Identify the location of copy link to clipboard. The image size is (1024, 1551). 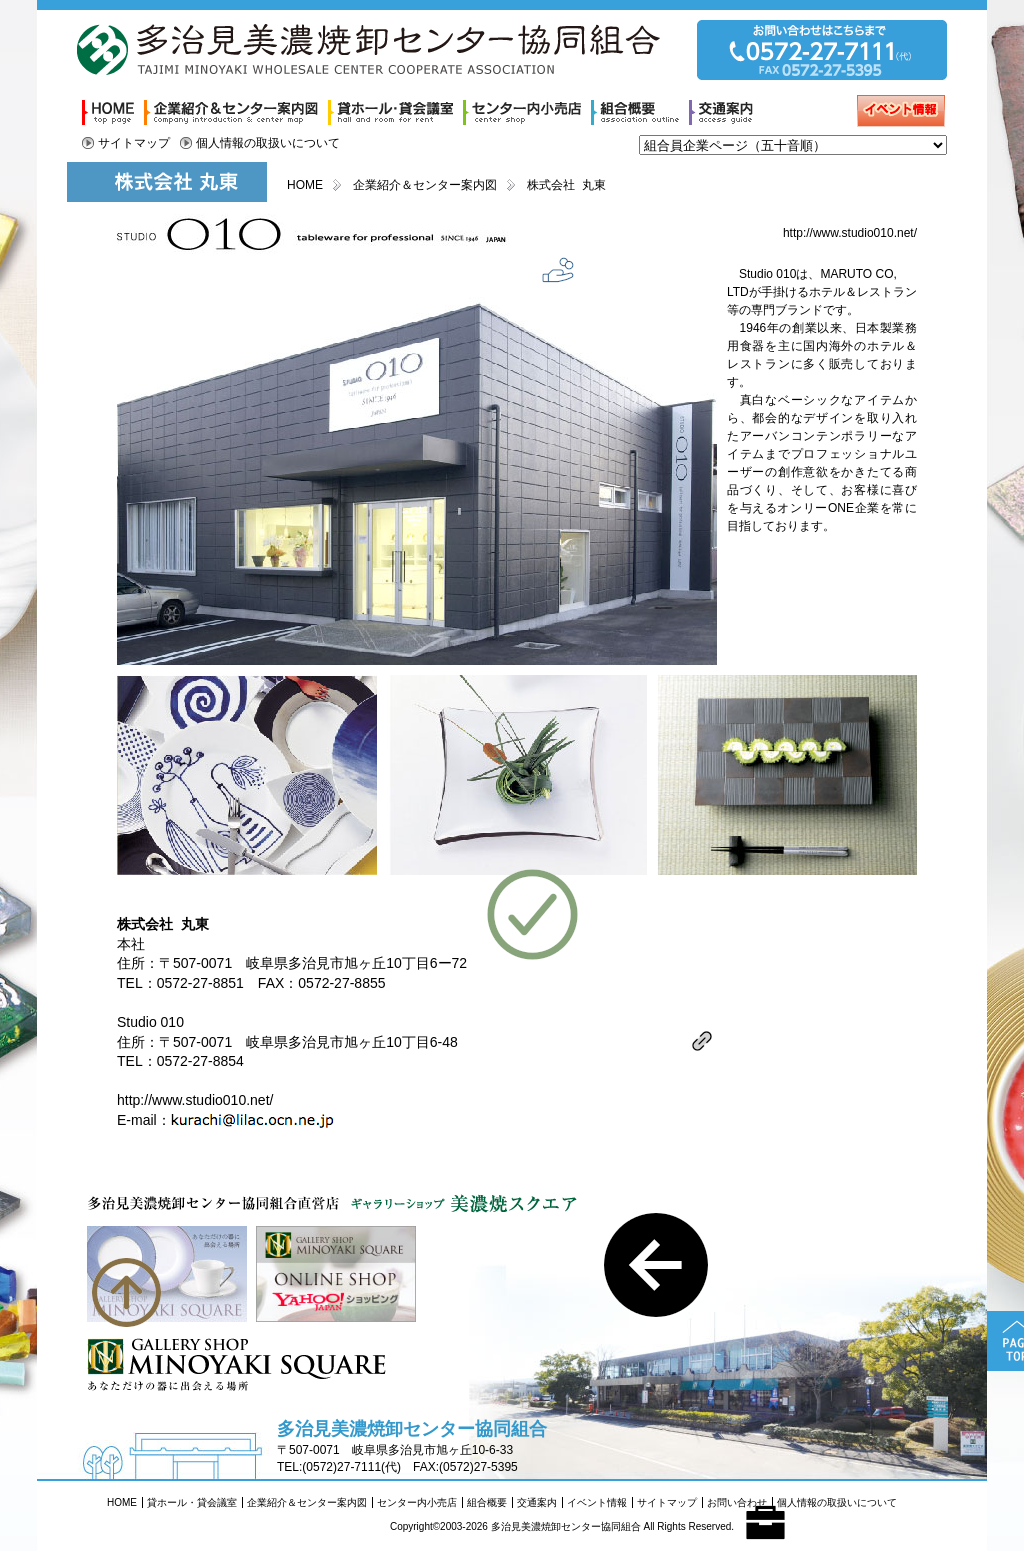
(702, 1041).